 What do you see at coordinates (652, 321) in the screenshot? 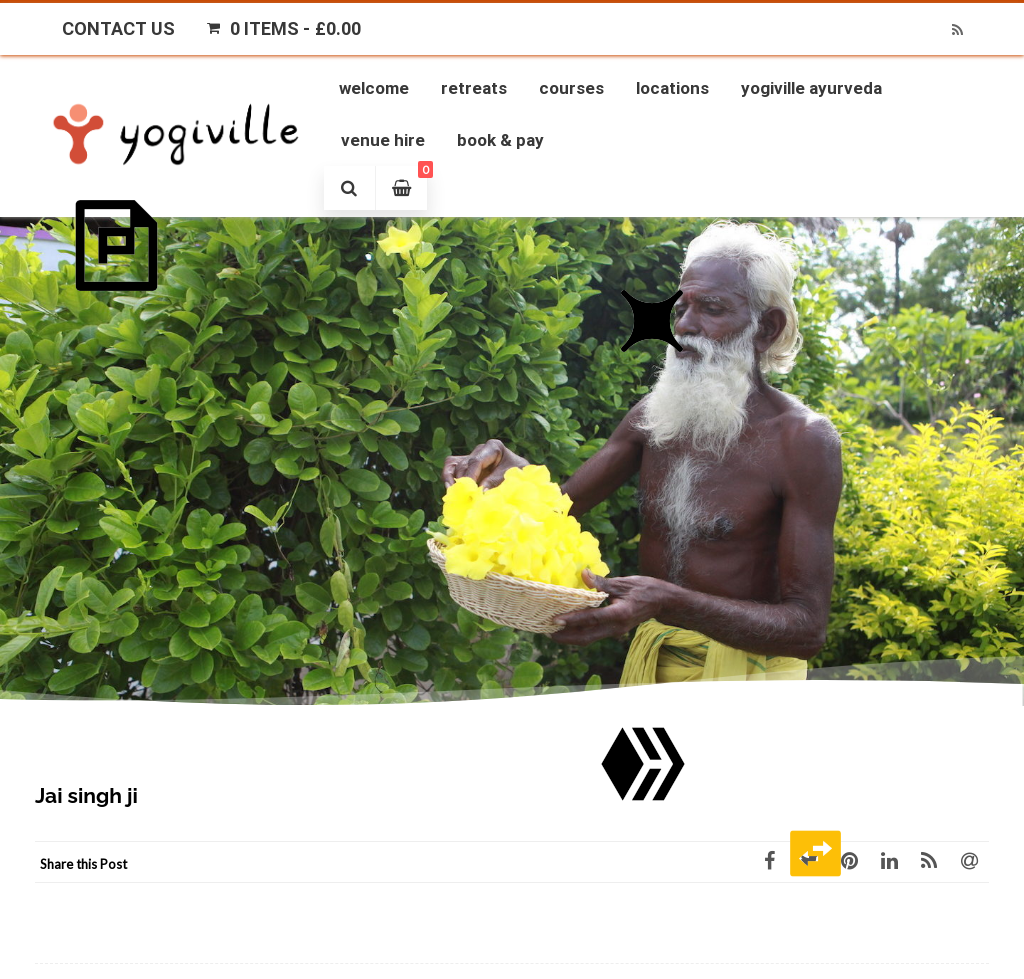
I see `nextra documentation framework logo` at bounding box center [652, 321].